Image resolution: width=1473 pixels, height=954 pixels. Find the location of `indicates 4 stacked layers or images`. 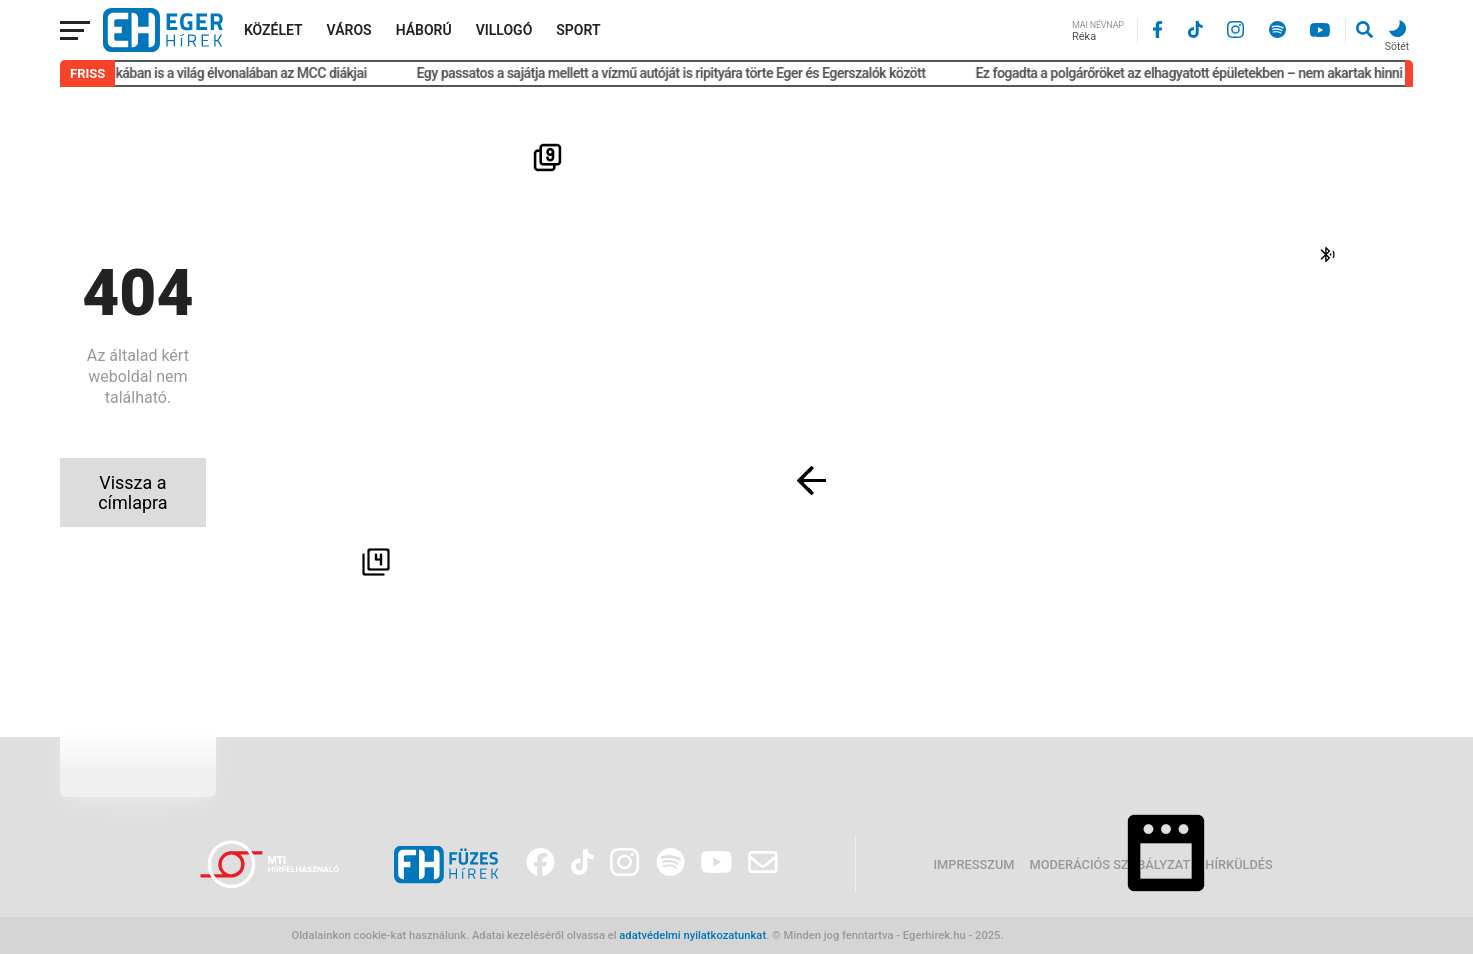

indicates 4 stacked layers or images is located at coordinates (376, 562).